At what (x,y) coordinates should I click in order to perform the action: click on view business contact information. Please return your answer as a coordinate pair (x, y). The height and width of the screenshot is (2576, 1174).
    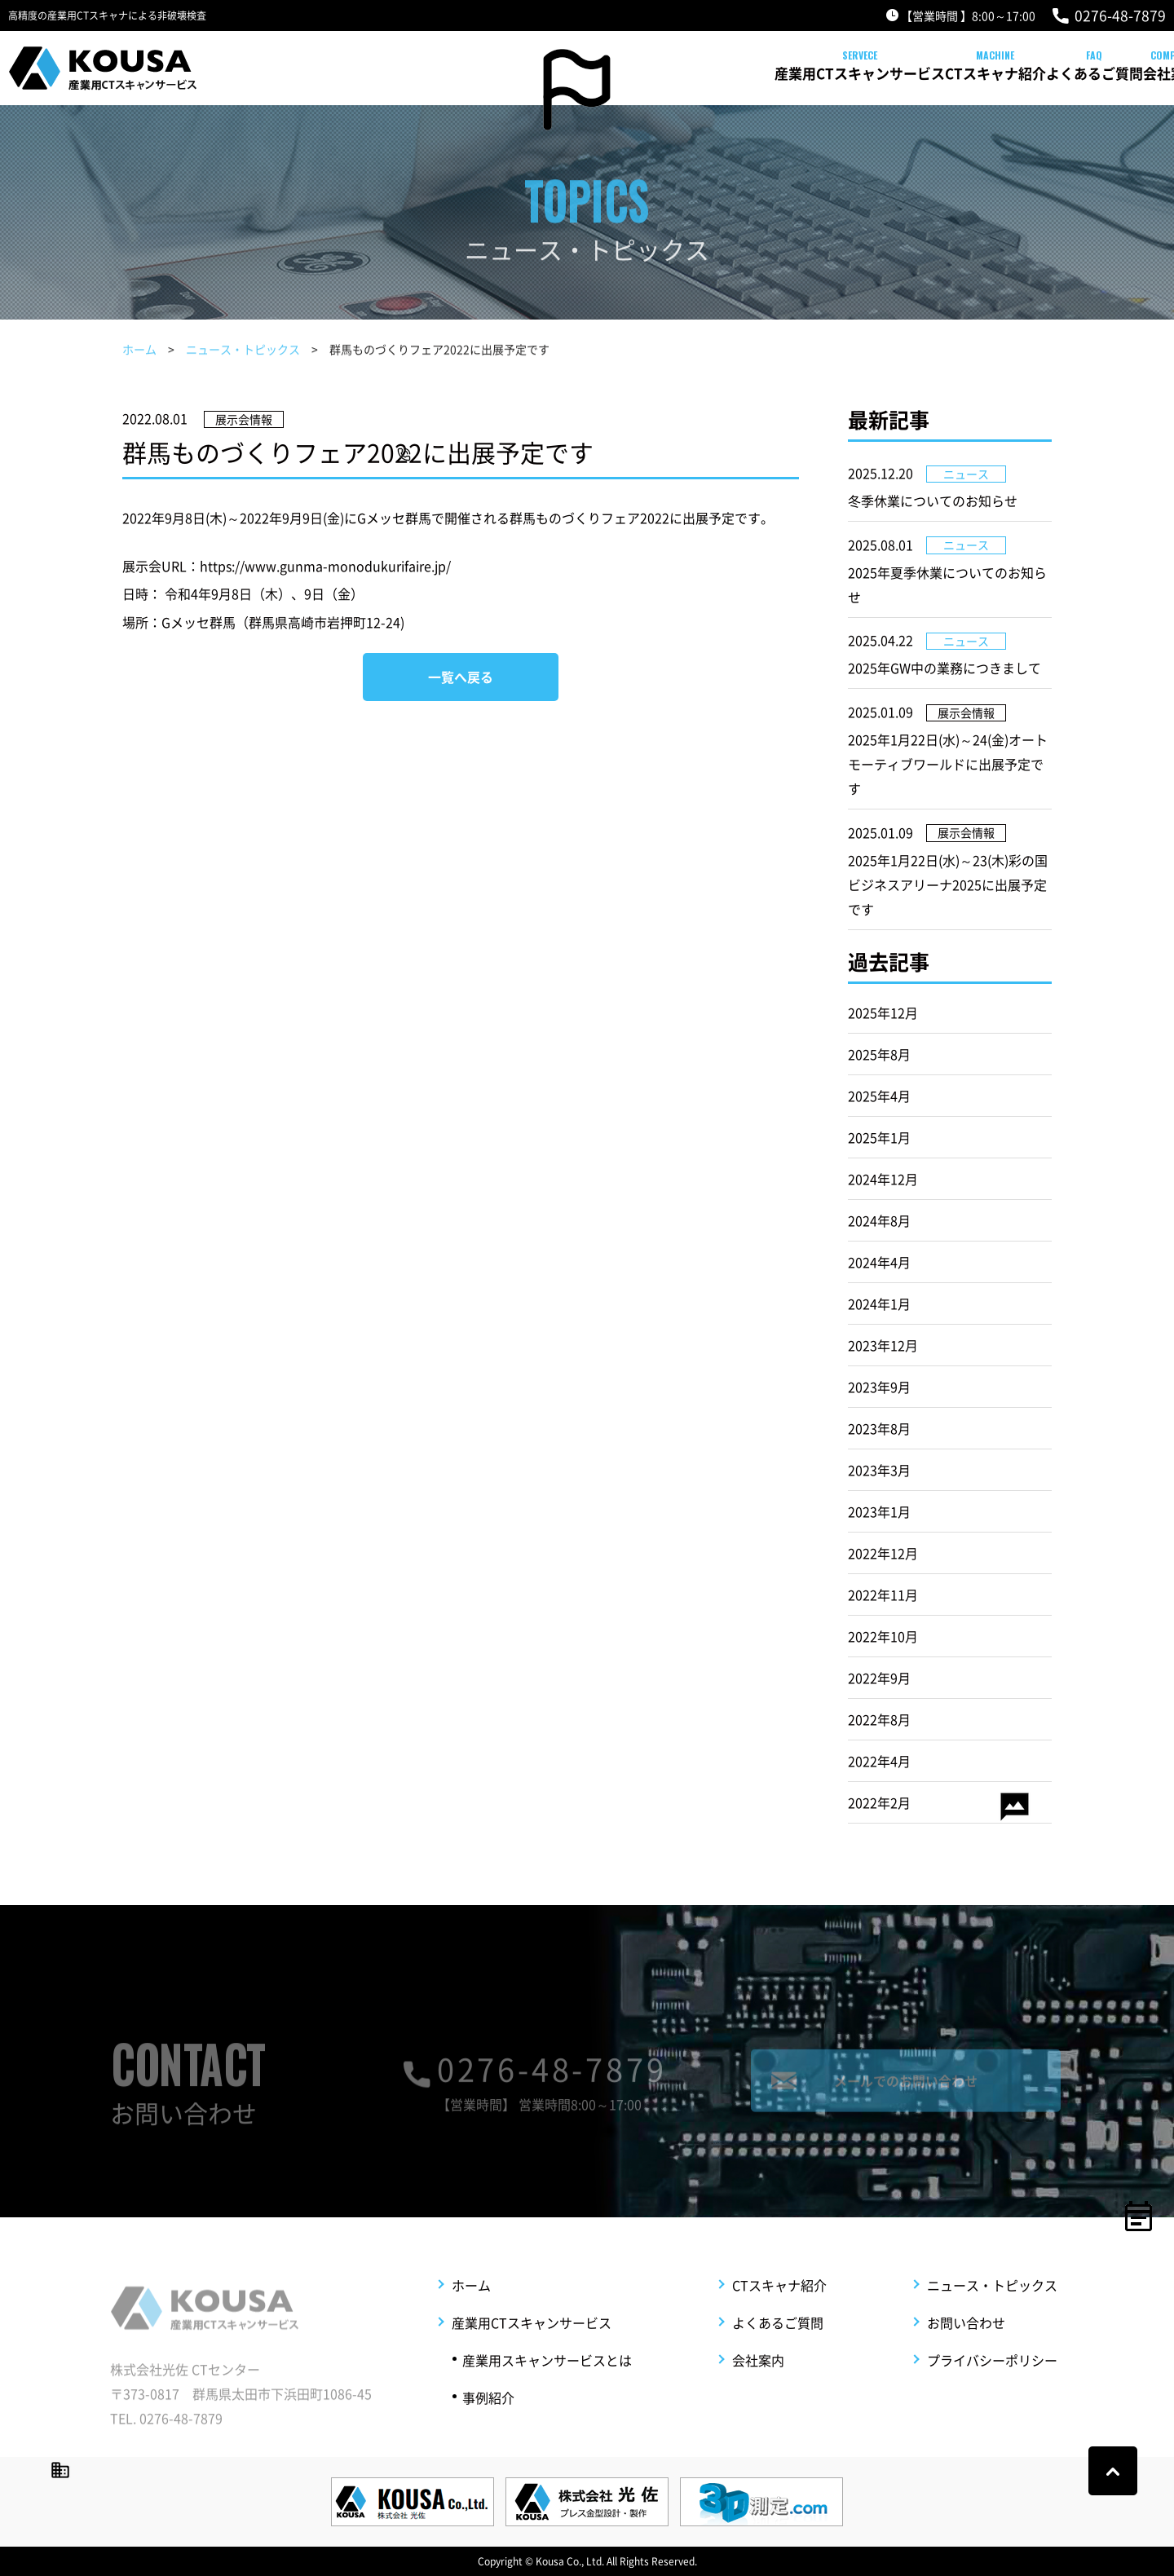
    Looking at the image, I should click on (60, 2470).